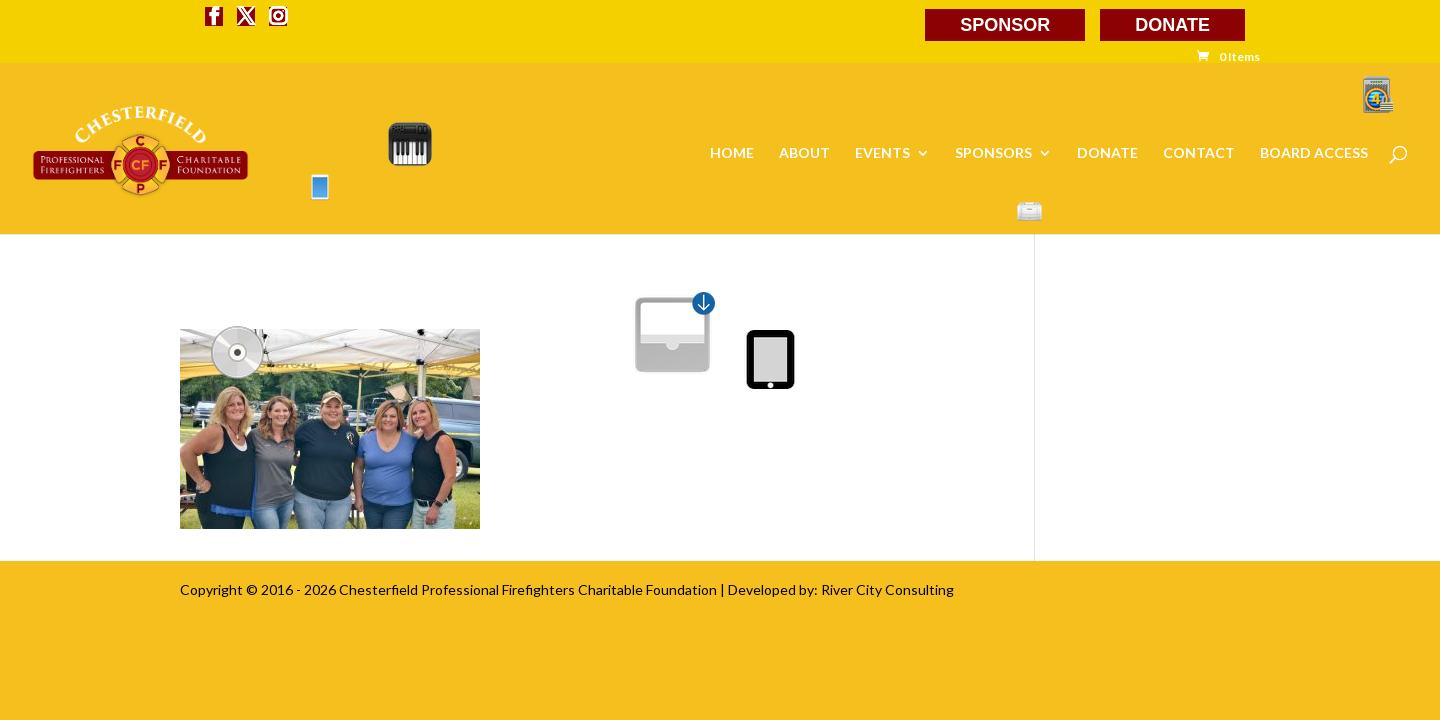  What do you see at coordinates (320, 185) in the screenshot?
I see `iPad mini device connected via cellular` at bounding box center [320, 185].